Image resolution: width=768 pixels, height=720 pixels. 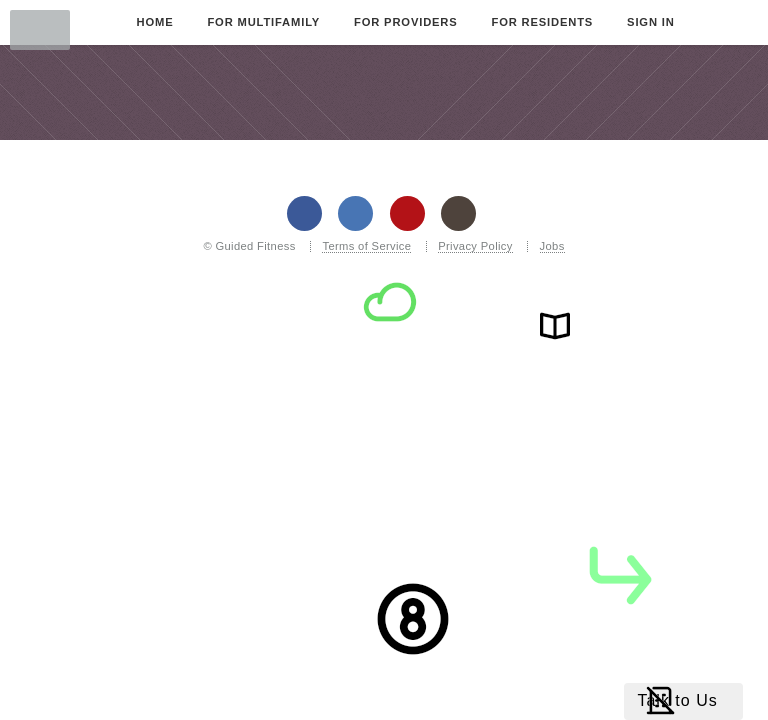 I want to click on indicates step 8 in a numbered process, so click(x=413, y=619).